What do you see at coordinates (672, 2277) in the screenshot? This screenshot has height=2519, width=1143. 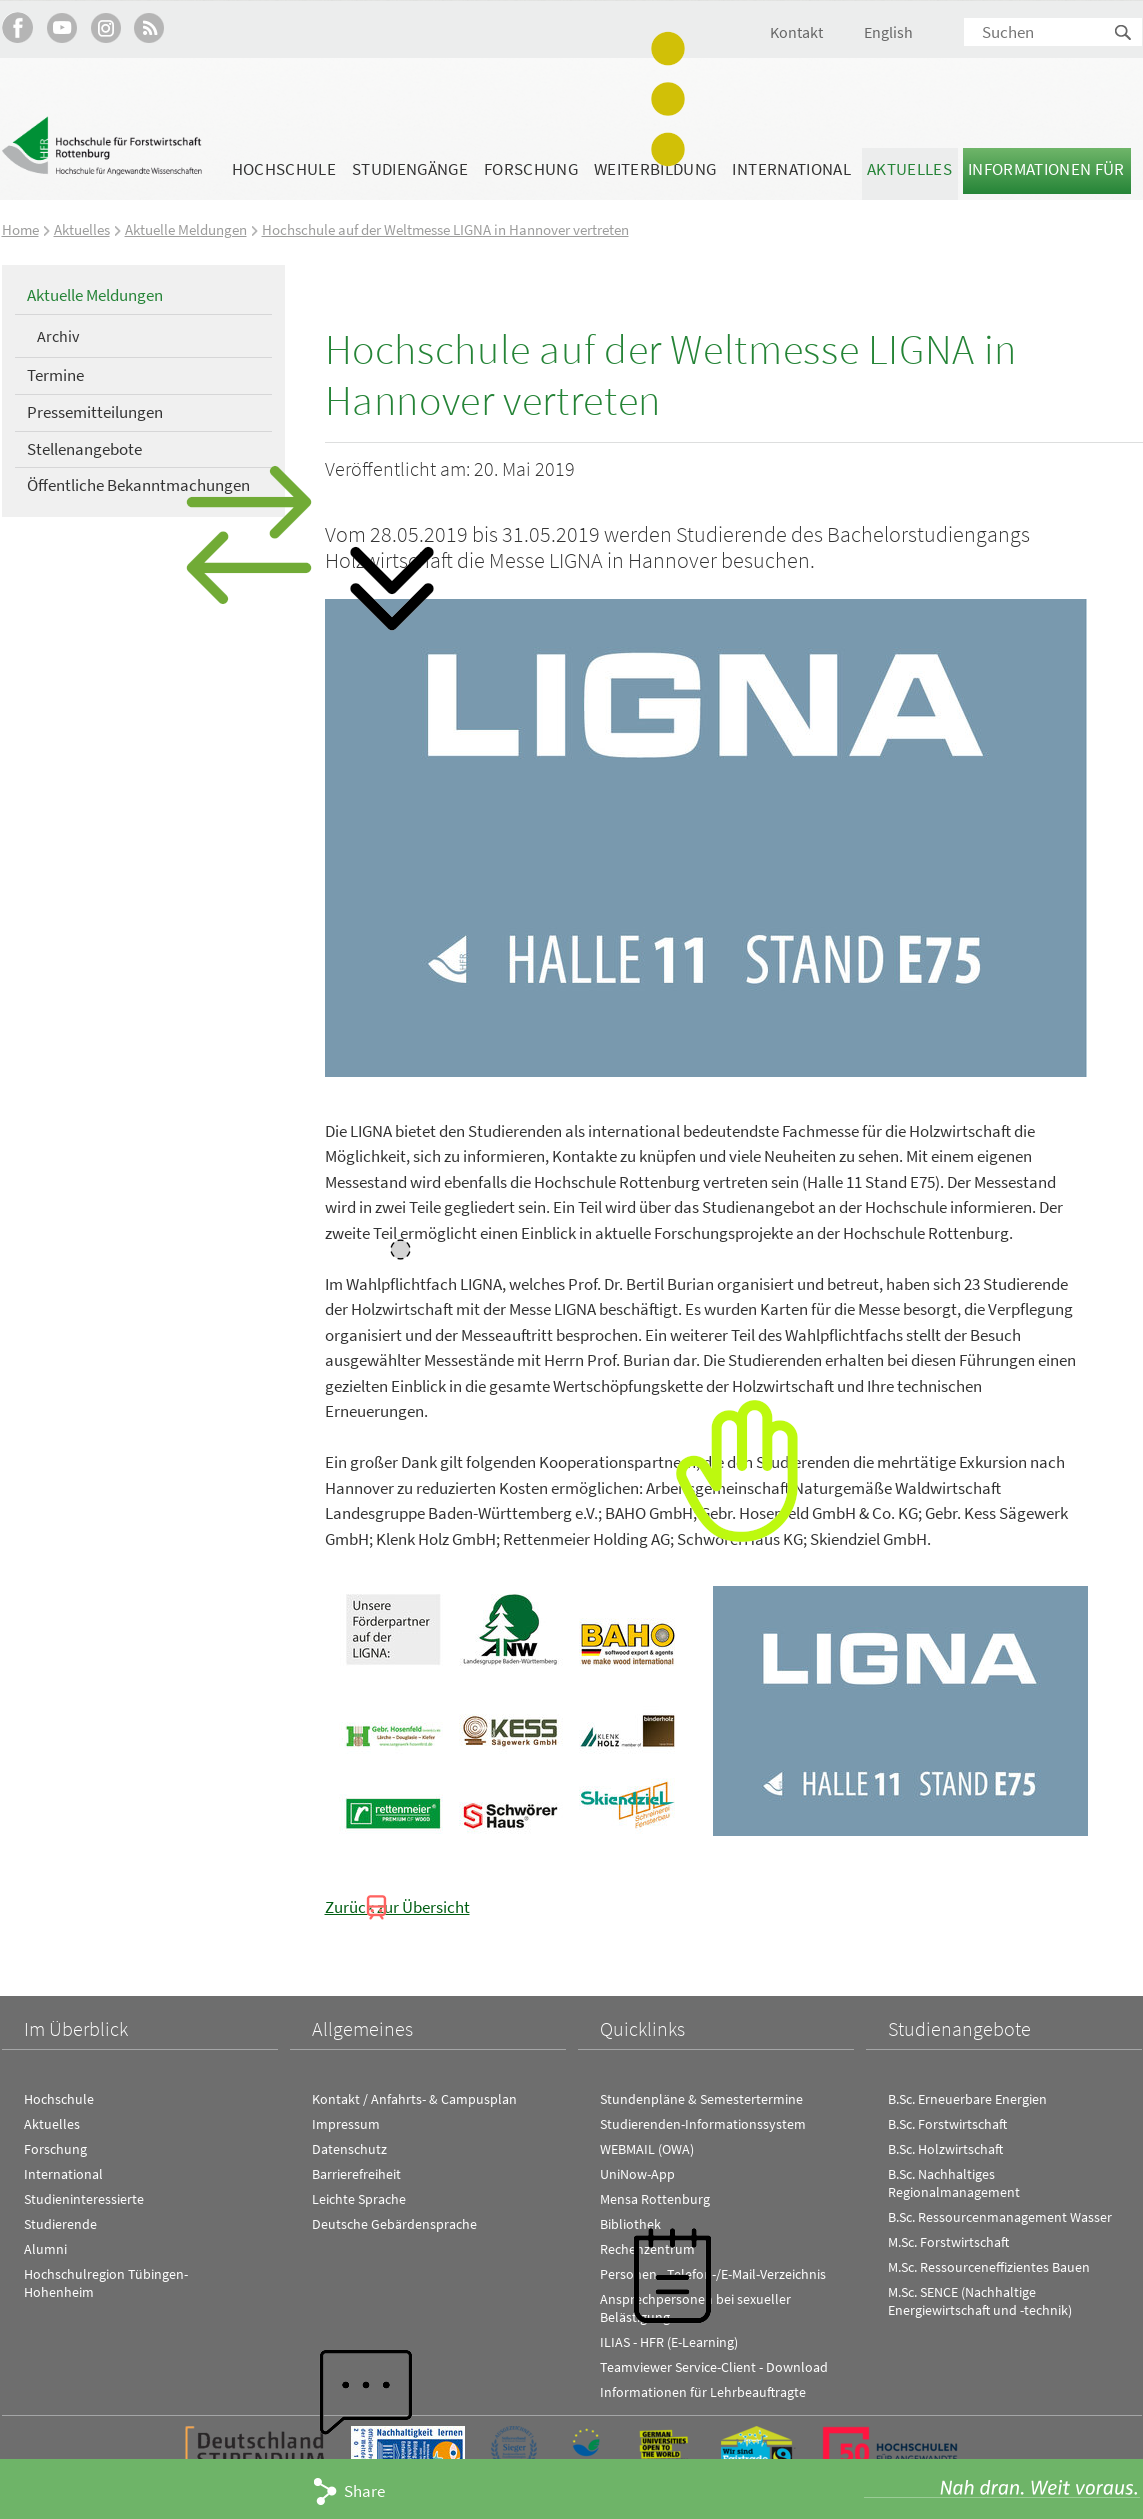 I see `open notes or notepad app` at bounding box center [672, 2277].